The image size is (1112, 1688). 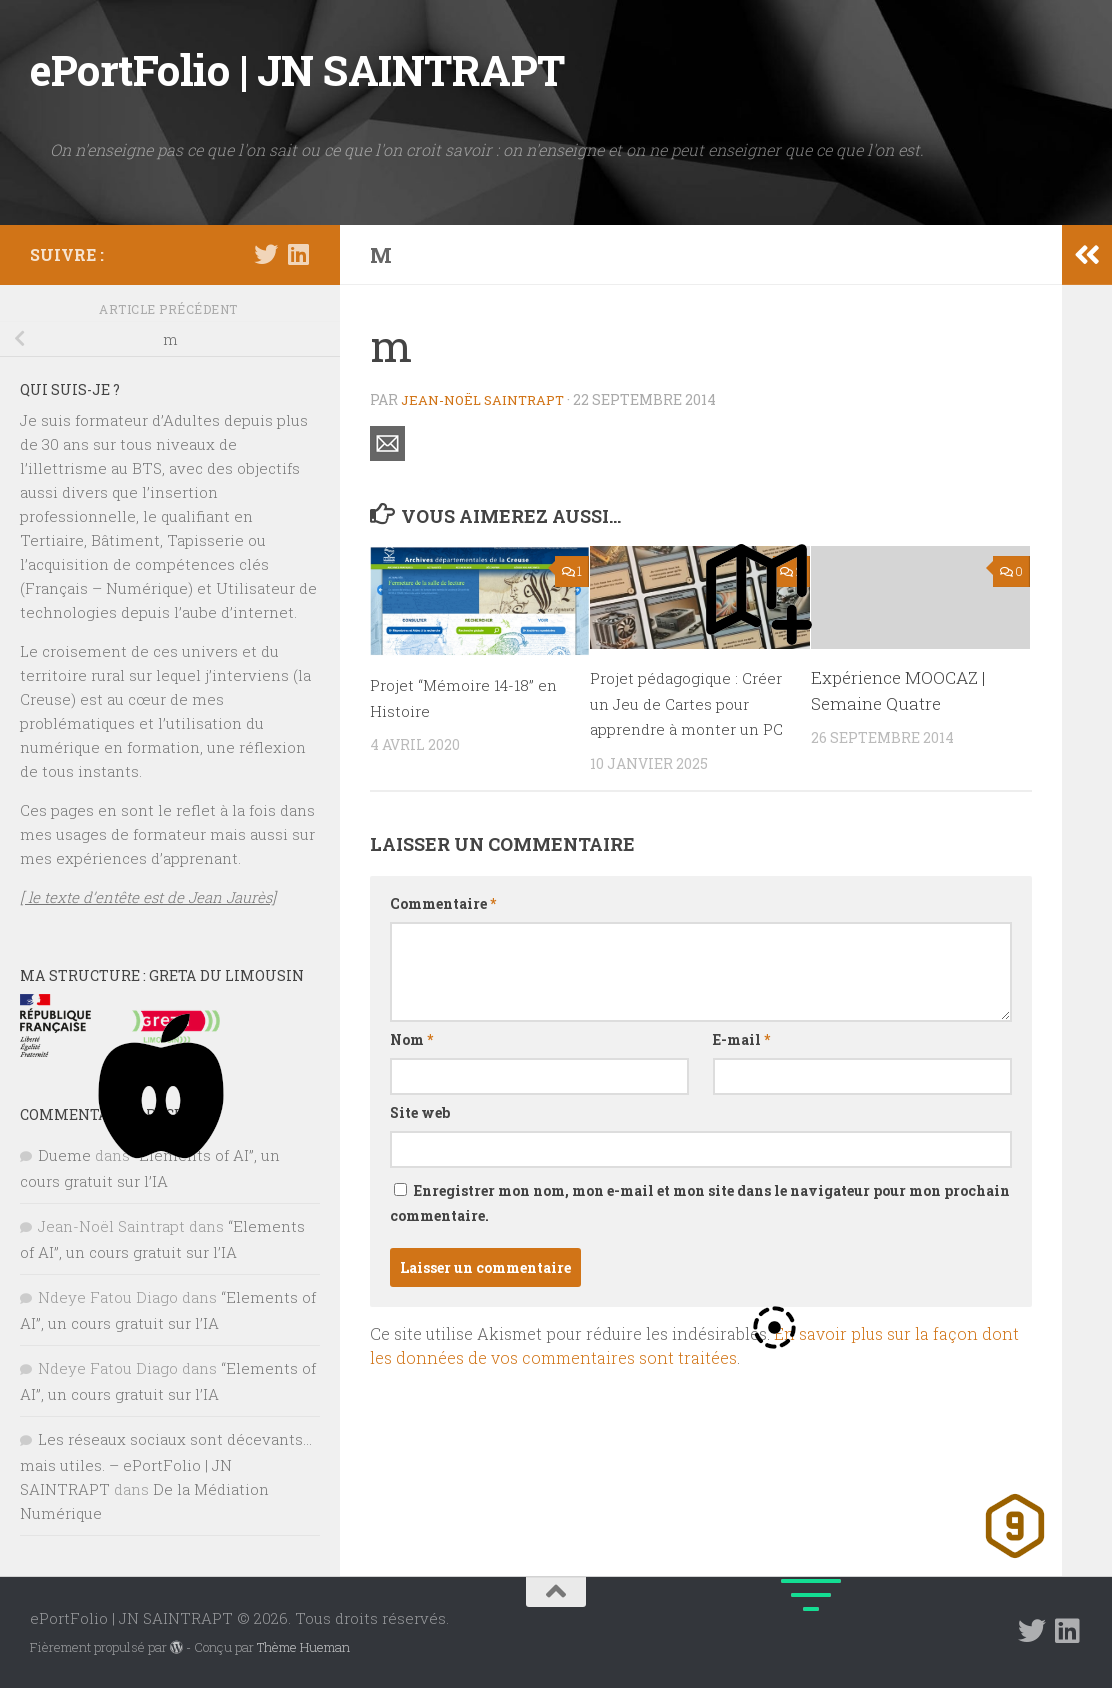 I want to click on indicates step 9 in a multi-step process, so click(x=1015, y=1526).